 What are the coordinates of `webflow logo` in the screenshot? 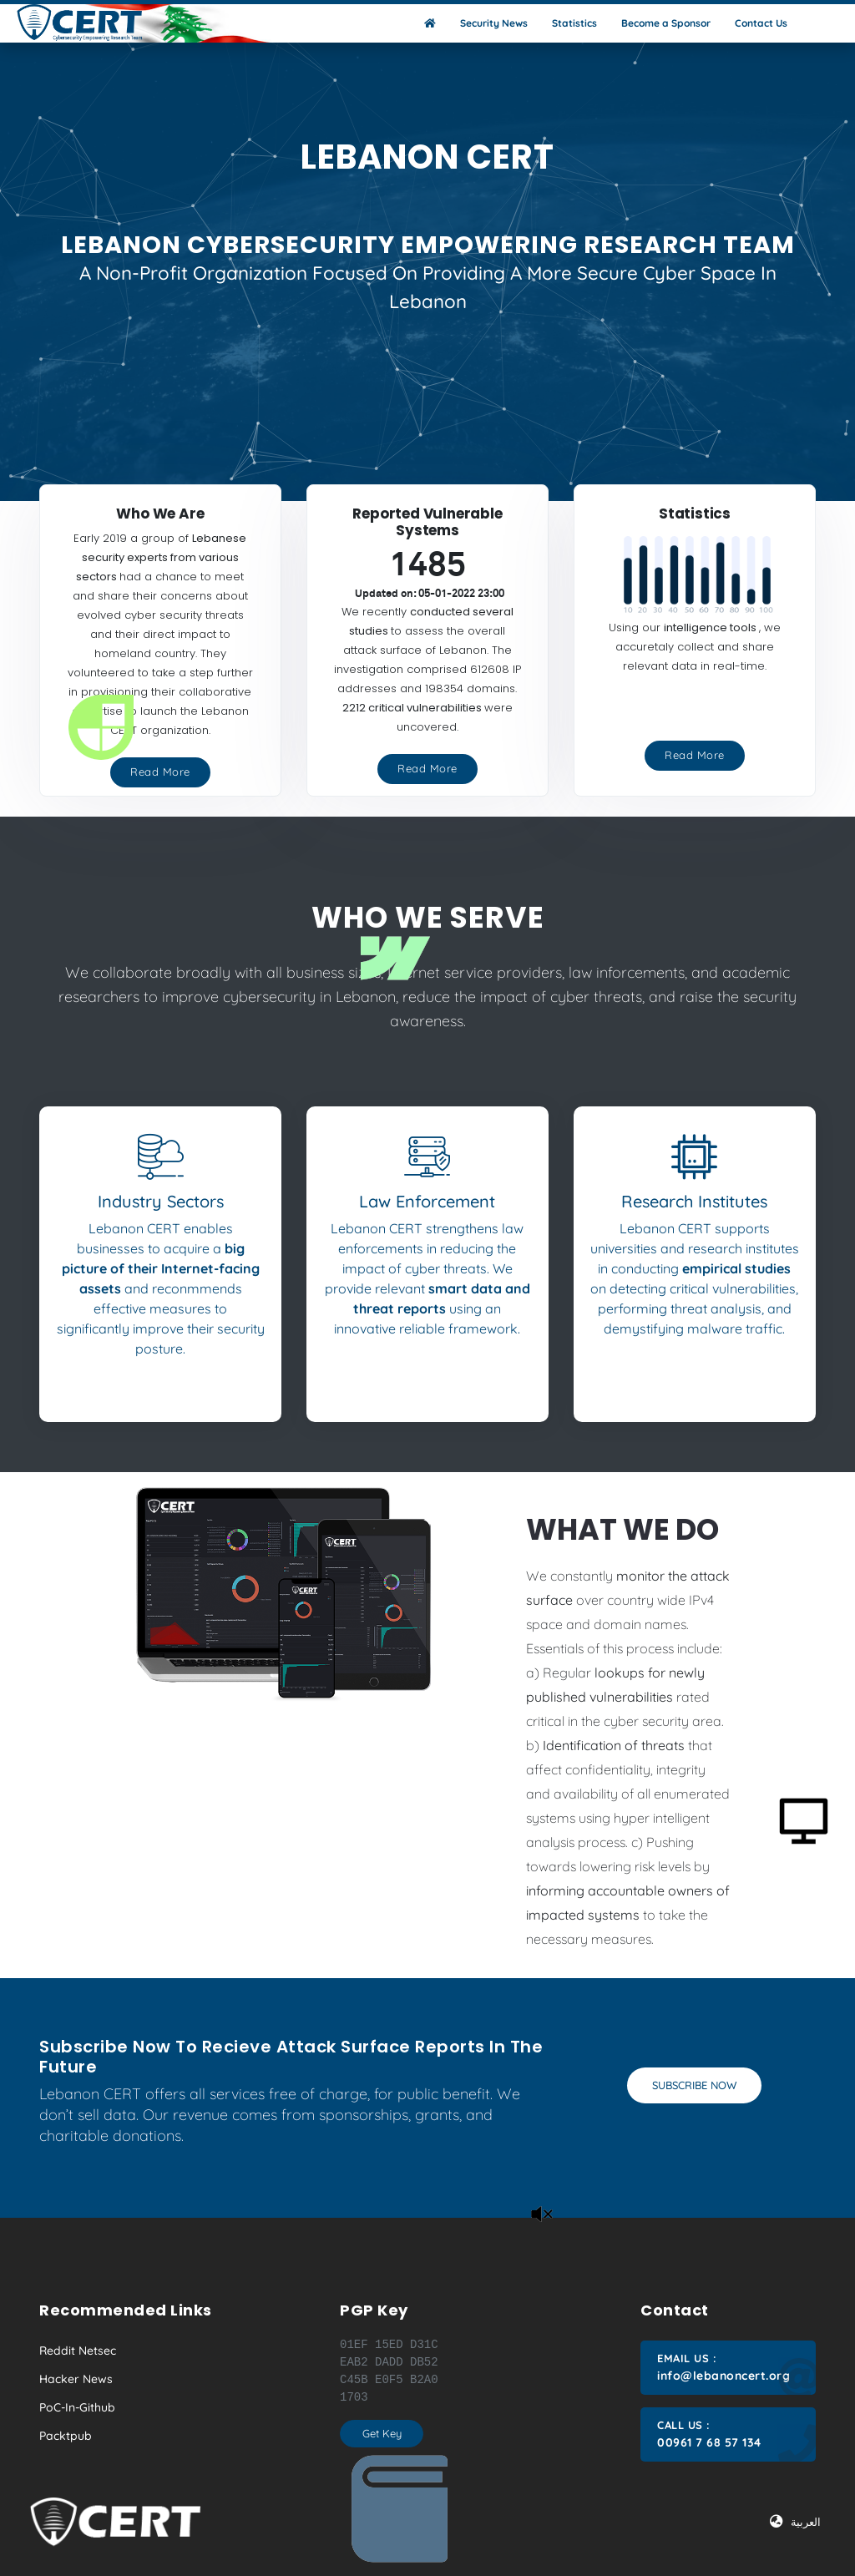 It's located at (395, 957).